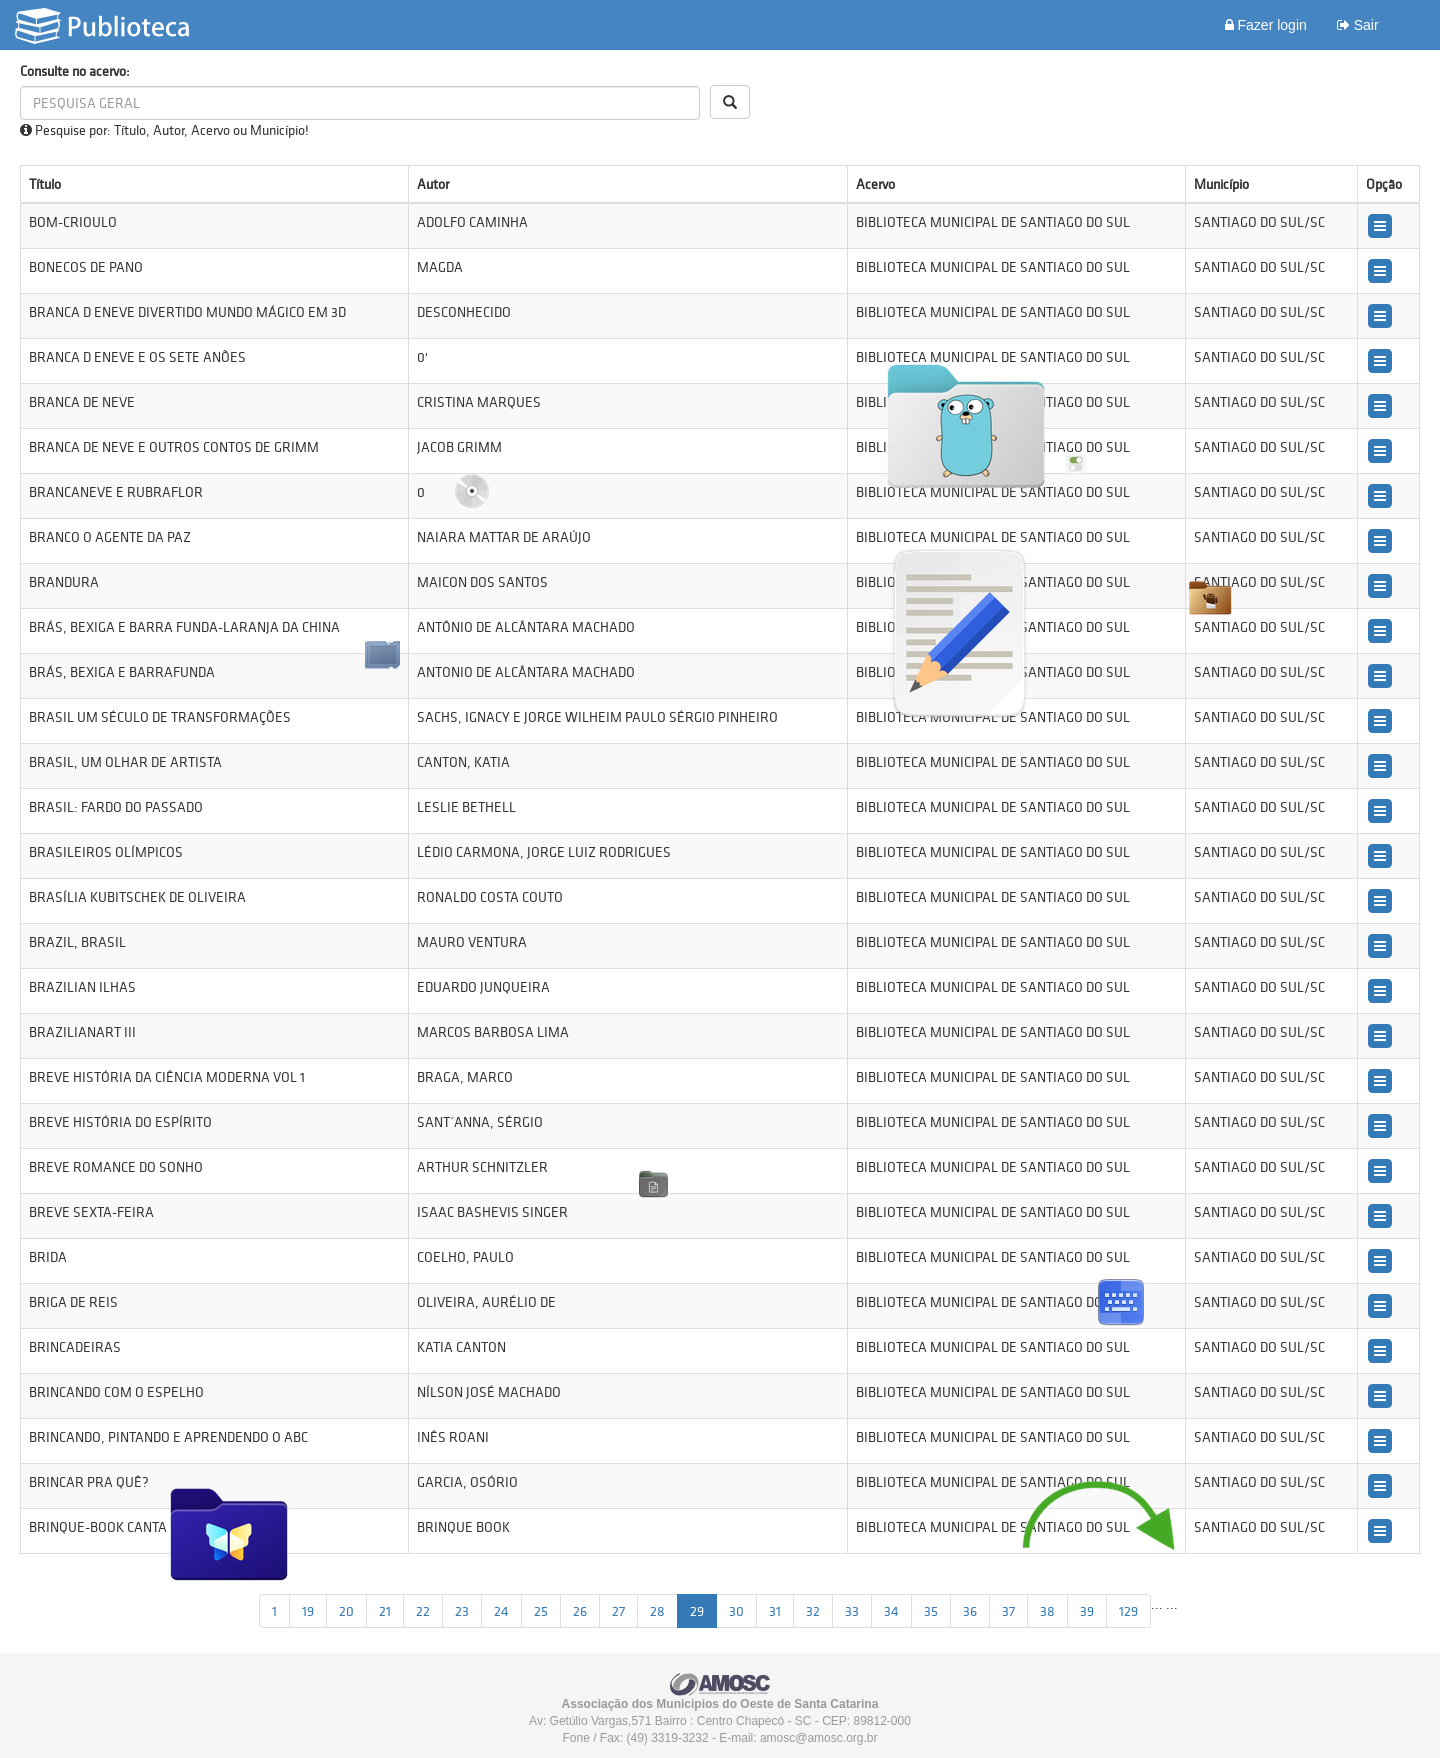  I want to click on open your documents folder, so click(653, 1183).